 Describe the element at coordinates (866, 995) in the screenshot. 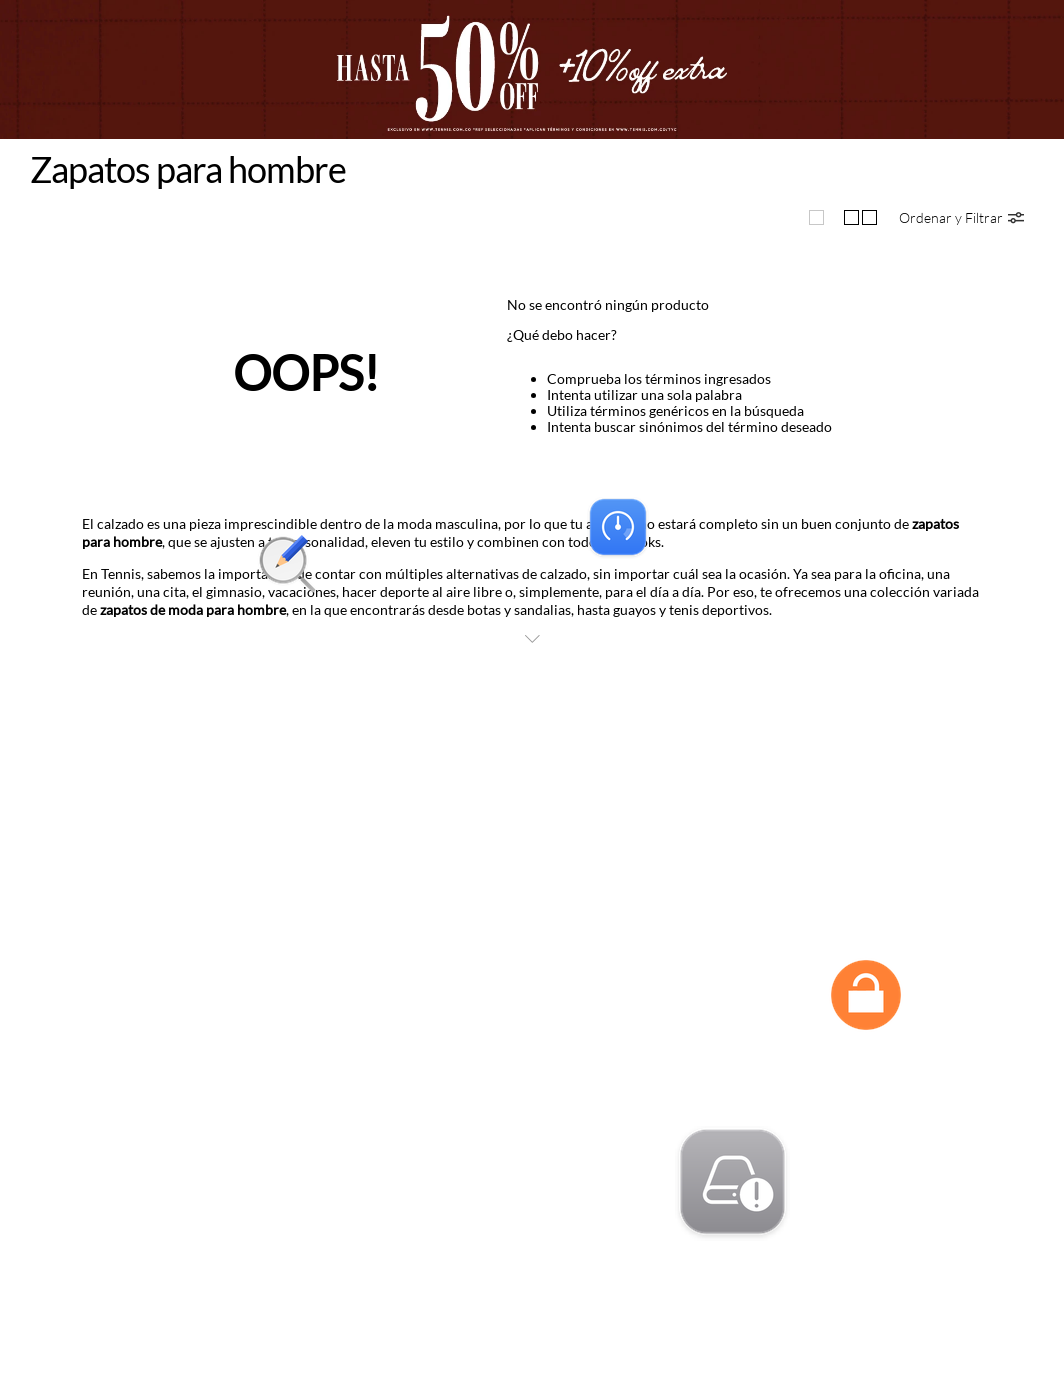

I see `indicates an unlocked or unsecured item` at that location.